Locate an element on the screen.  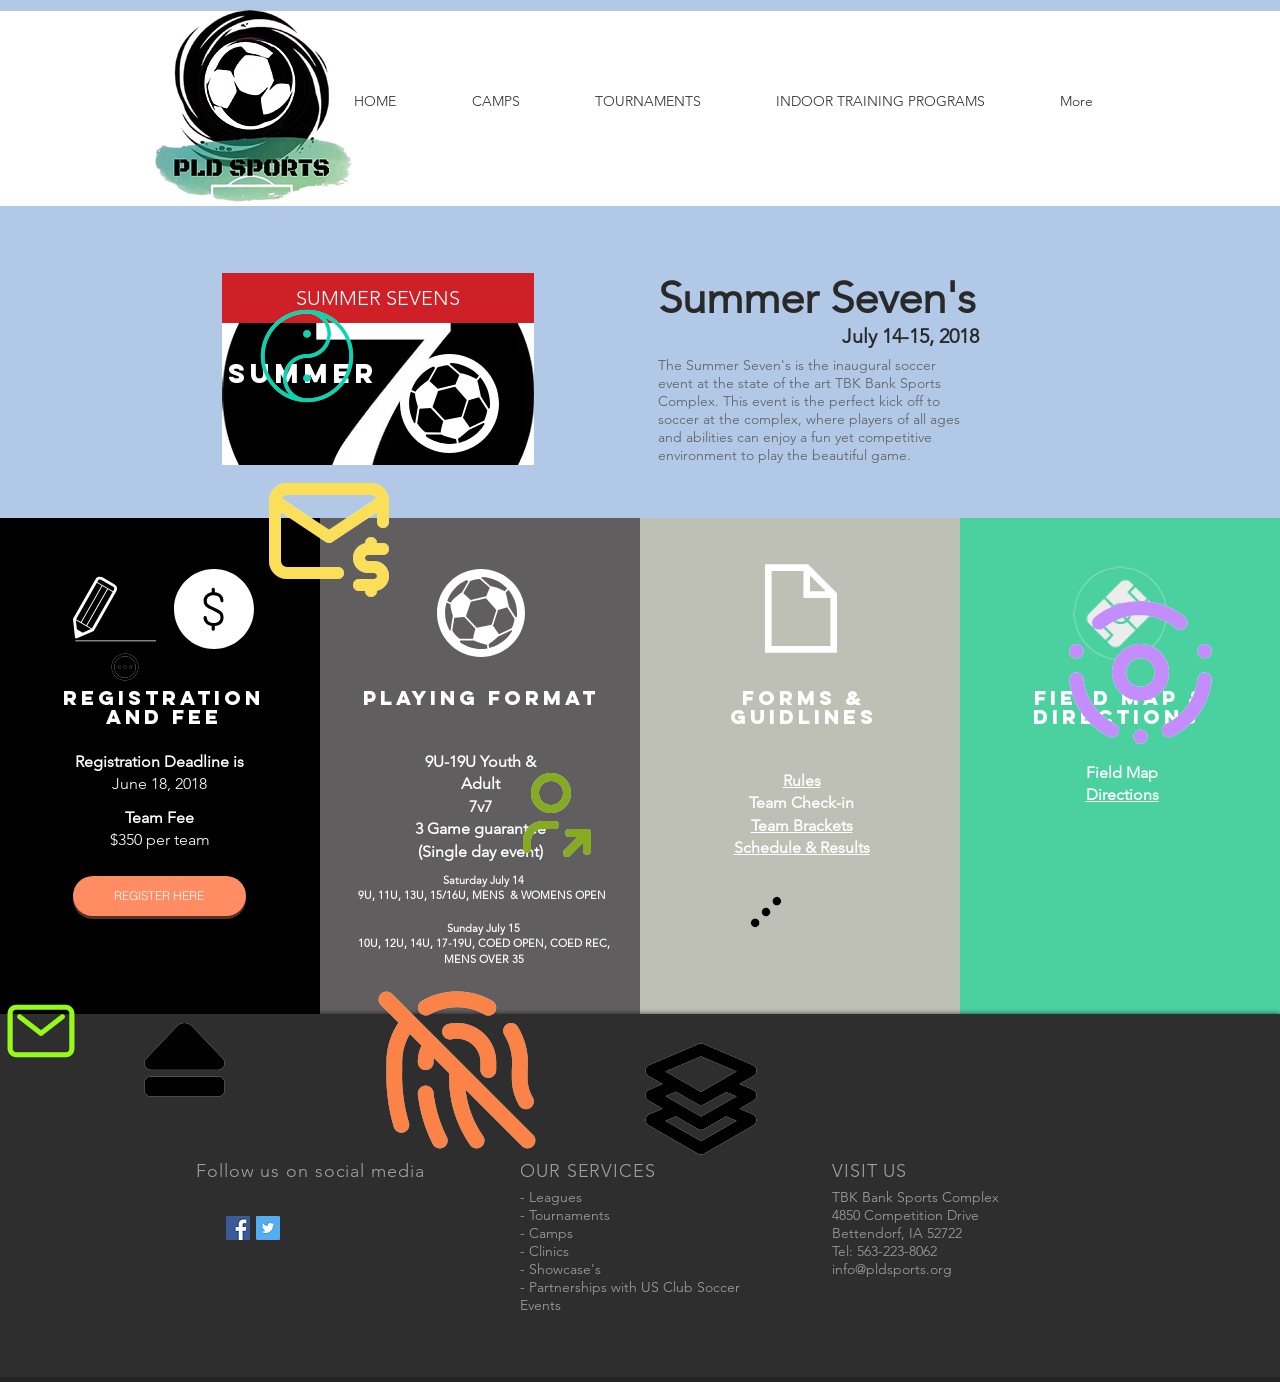
toggle balance or harmony mode is located at coordinates (307, 356).